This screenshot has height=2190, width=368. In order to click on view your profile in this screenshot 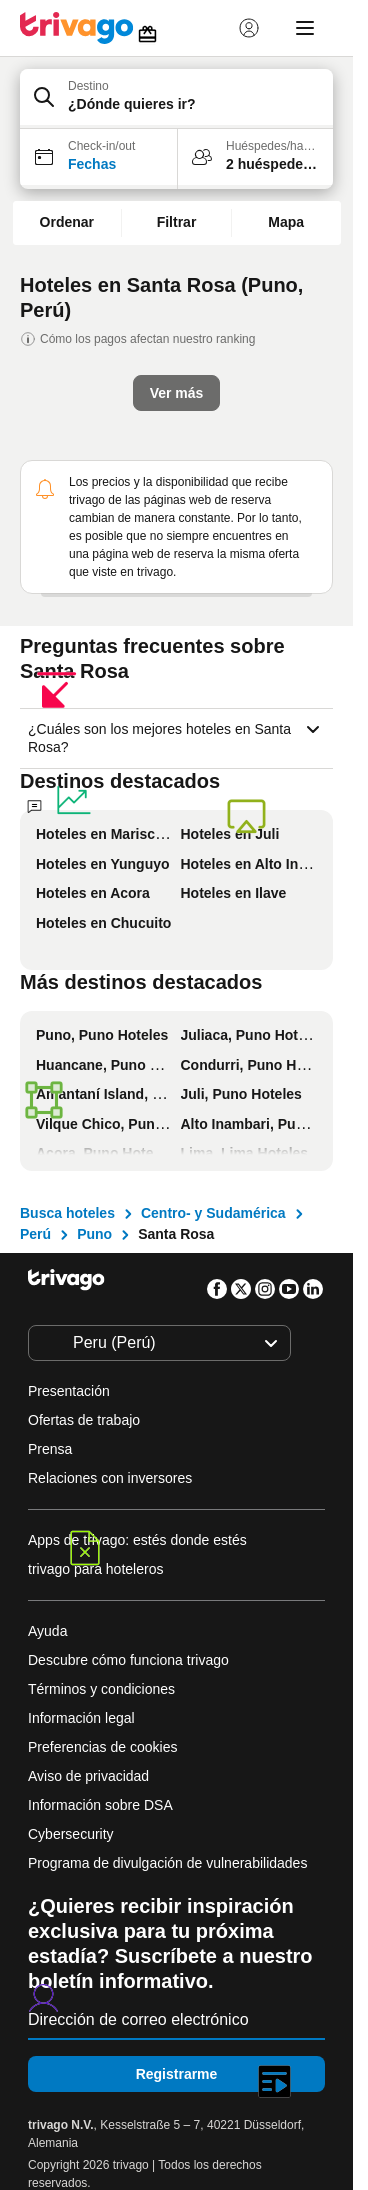, I will do `click(43, 1998)`.